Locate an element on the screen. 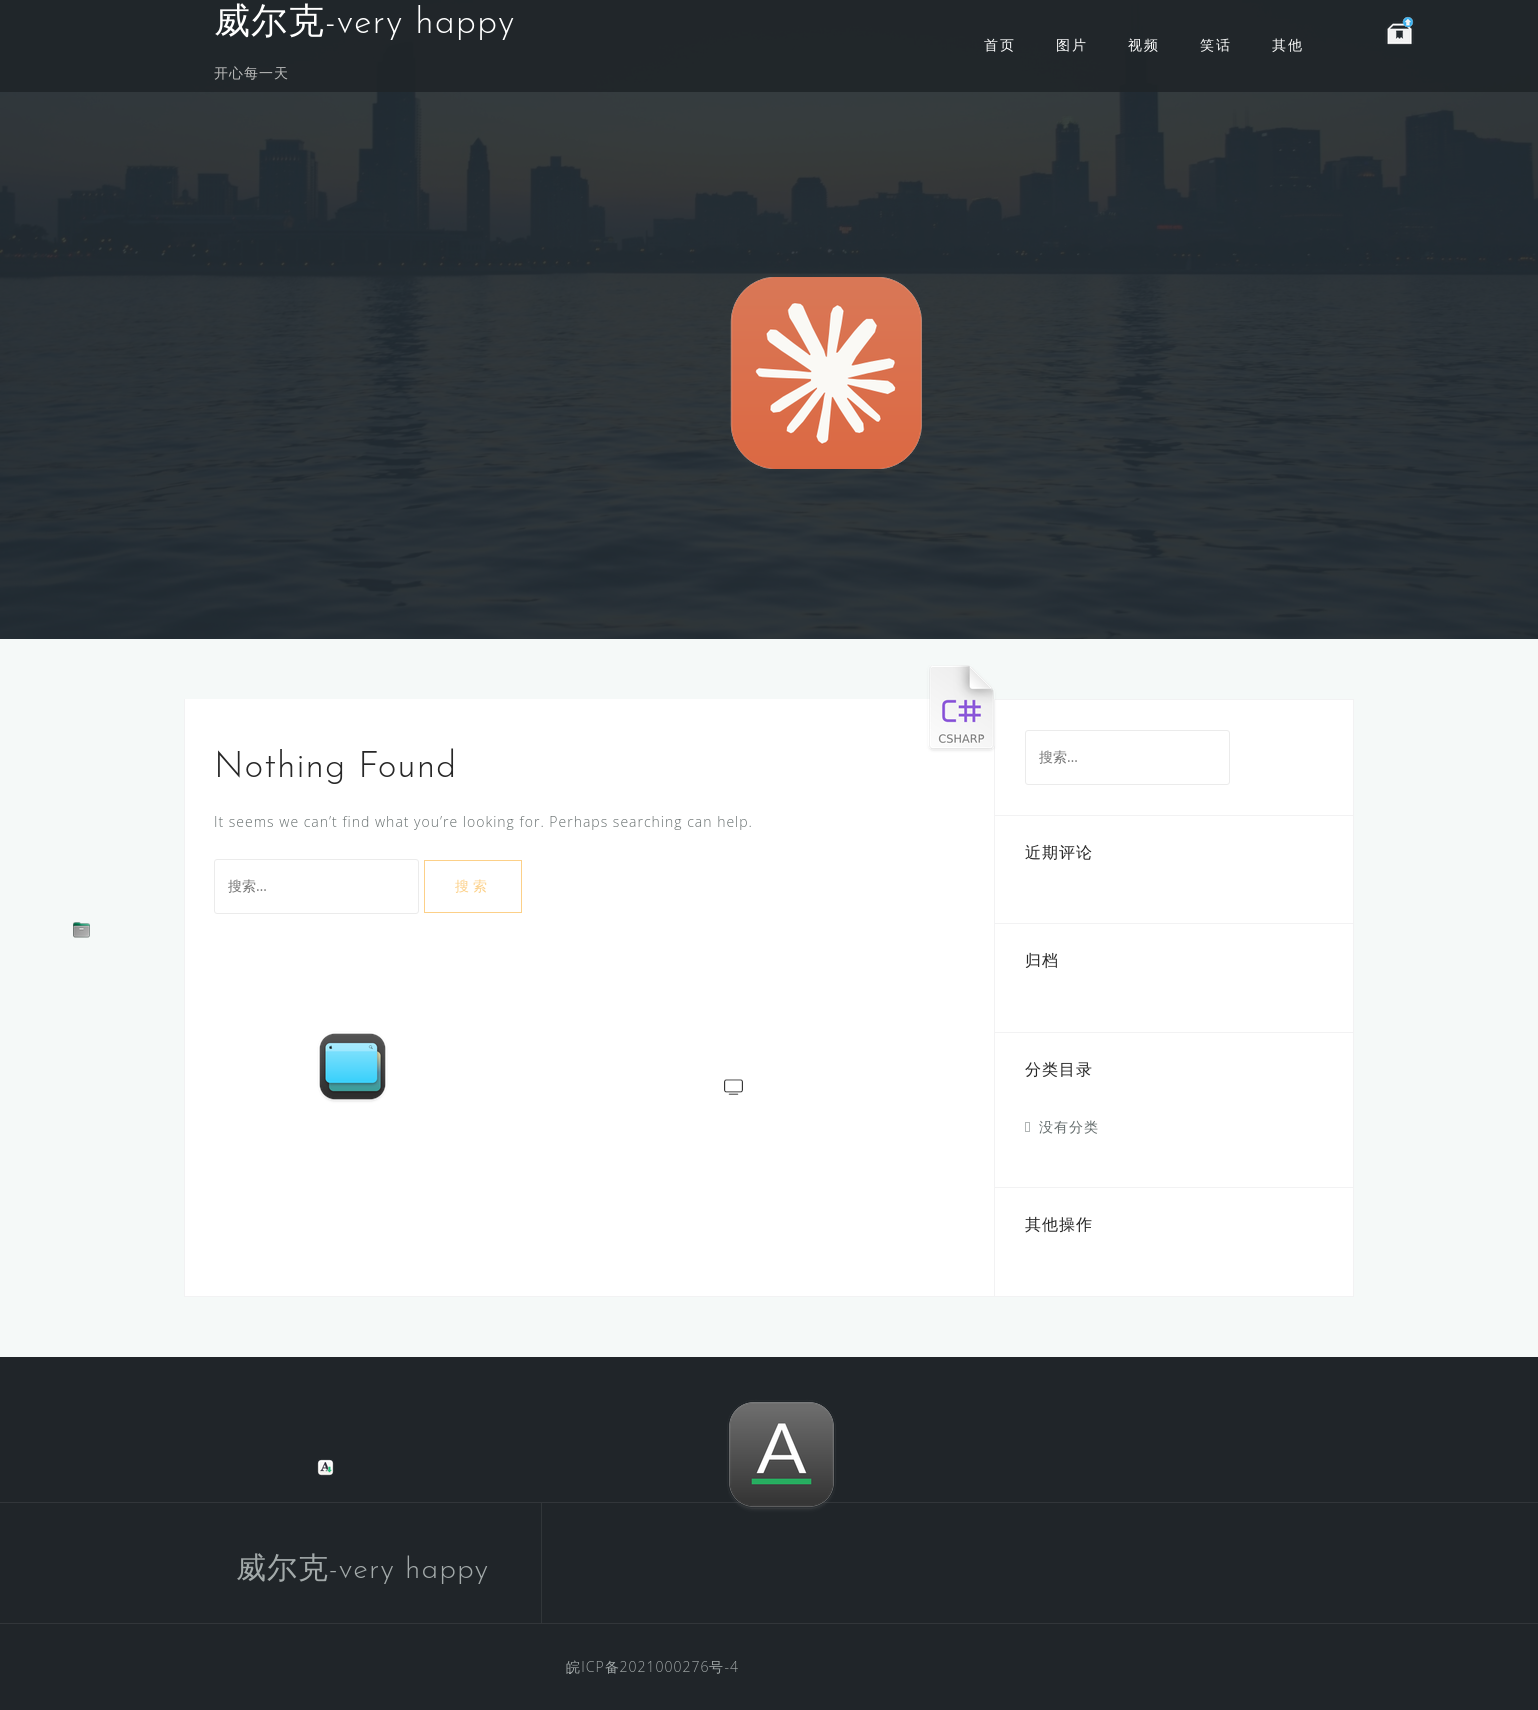 The height and width of the screenshot is (1710, 1538). a C# source code file is located at coordinates (961, 708).